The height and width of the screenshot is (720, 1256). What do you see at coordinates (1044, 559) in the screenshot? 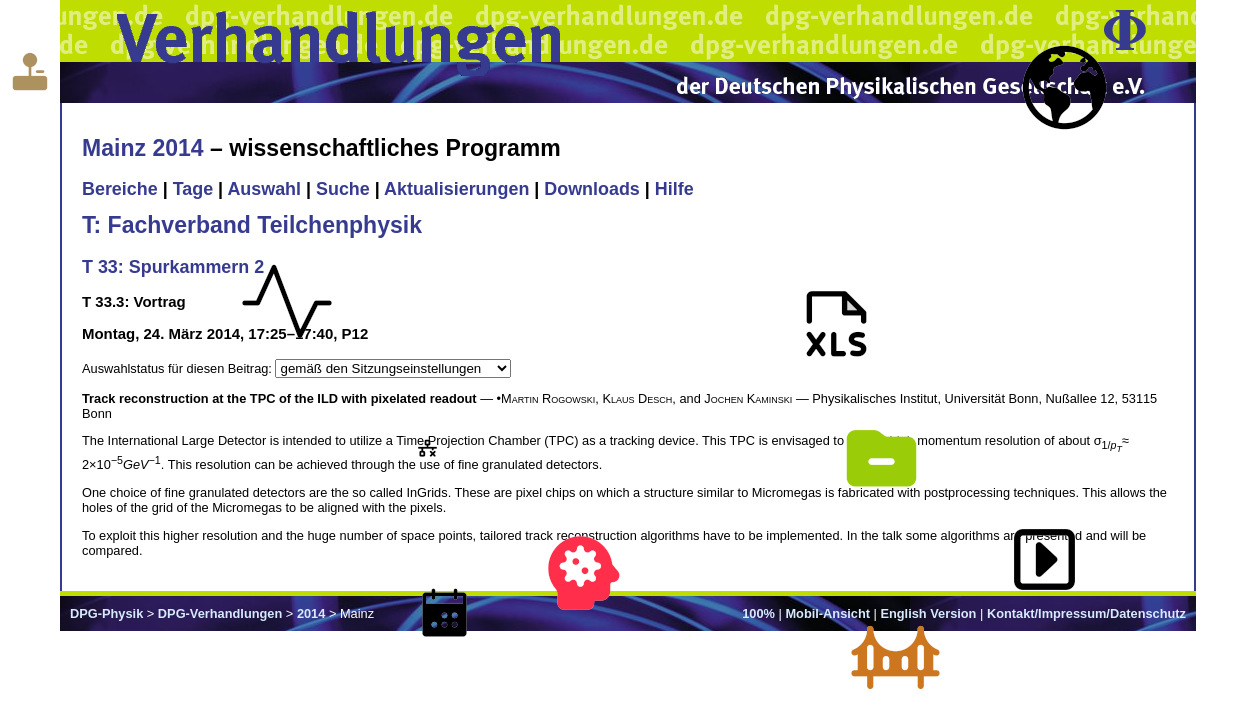
I see `play media or start video` at bounding box center [1044, 559].